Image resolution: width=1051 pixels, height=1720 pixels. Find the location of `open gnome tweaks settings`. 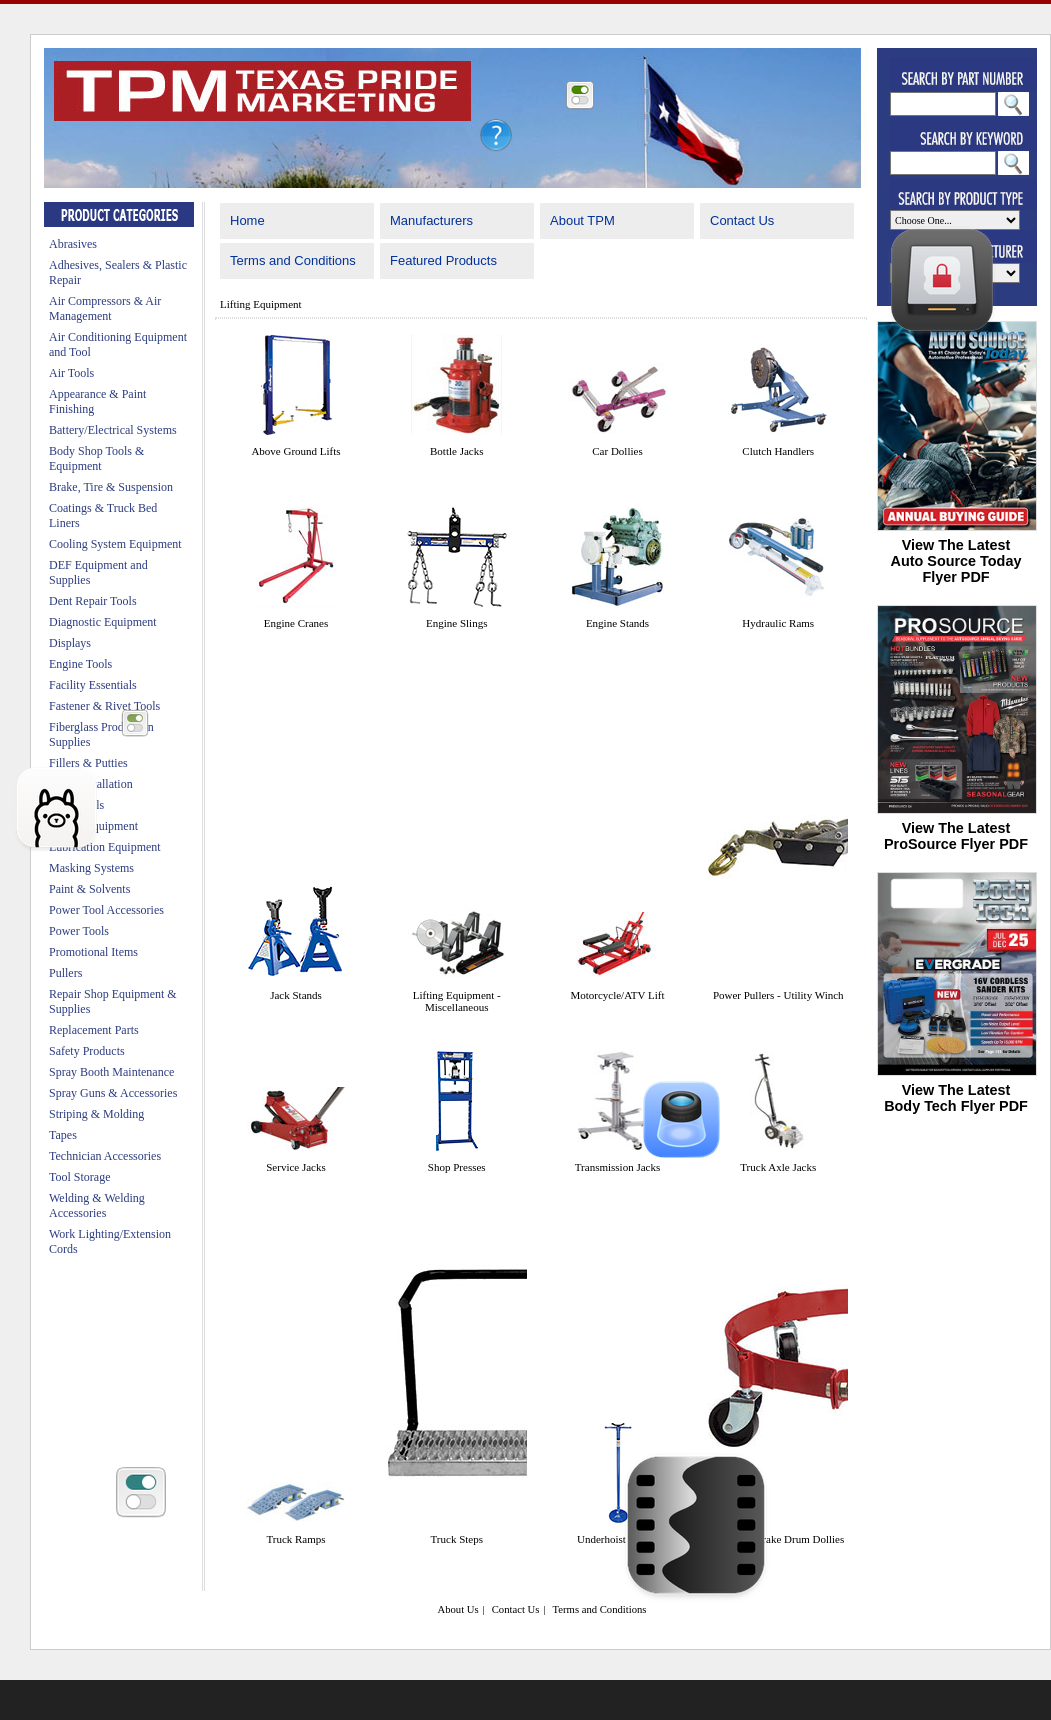

open gnome tweaks settings is located at coordinates (141, 1492).